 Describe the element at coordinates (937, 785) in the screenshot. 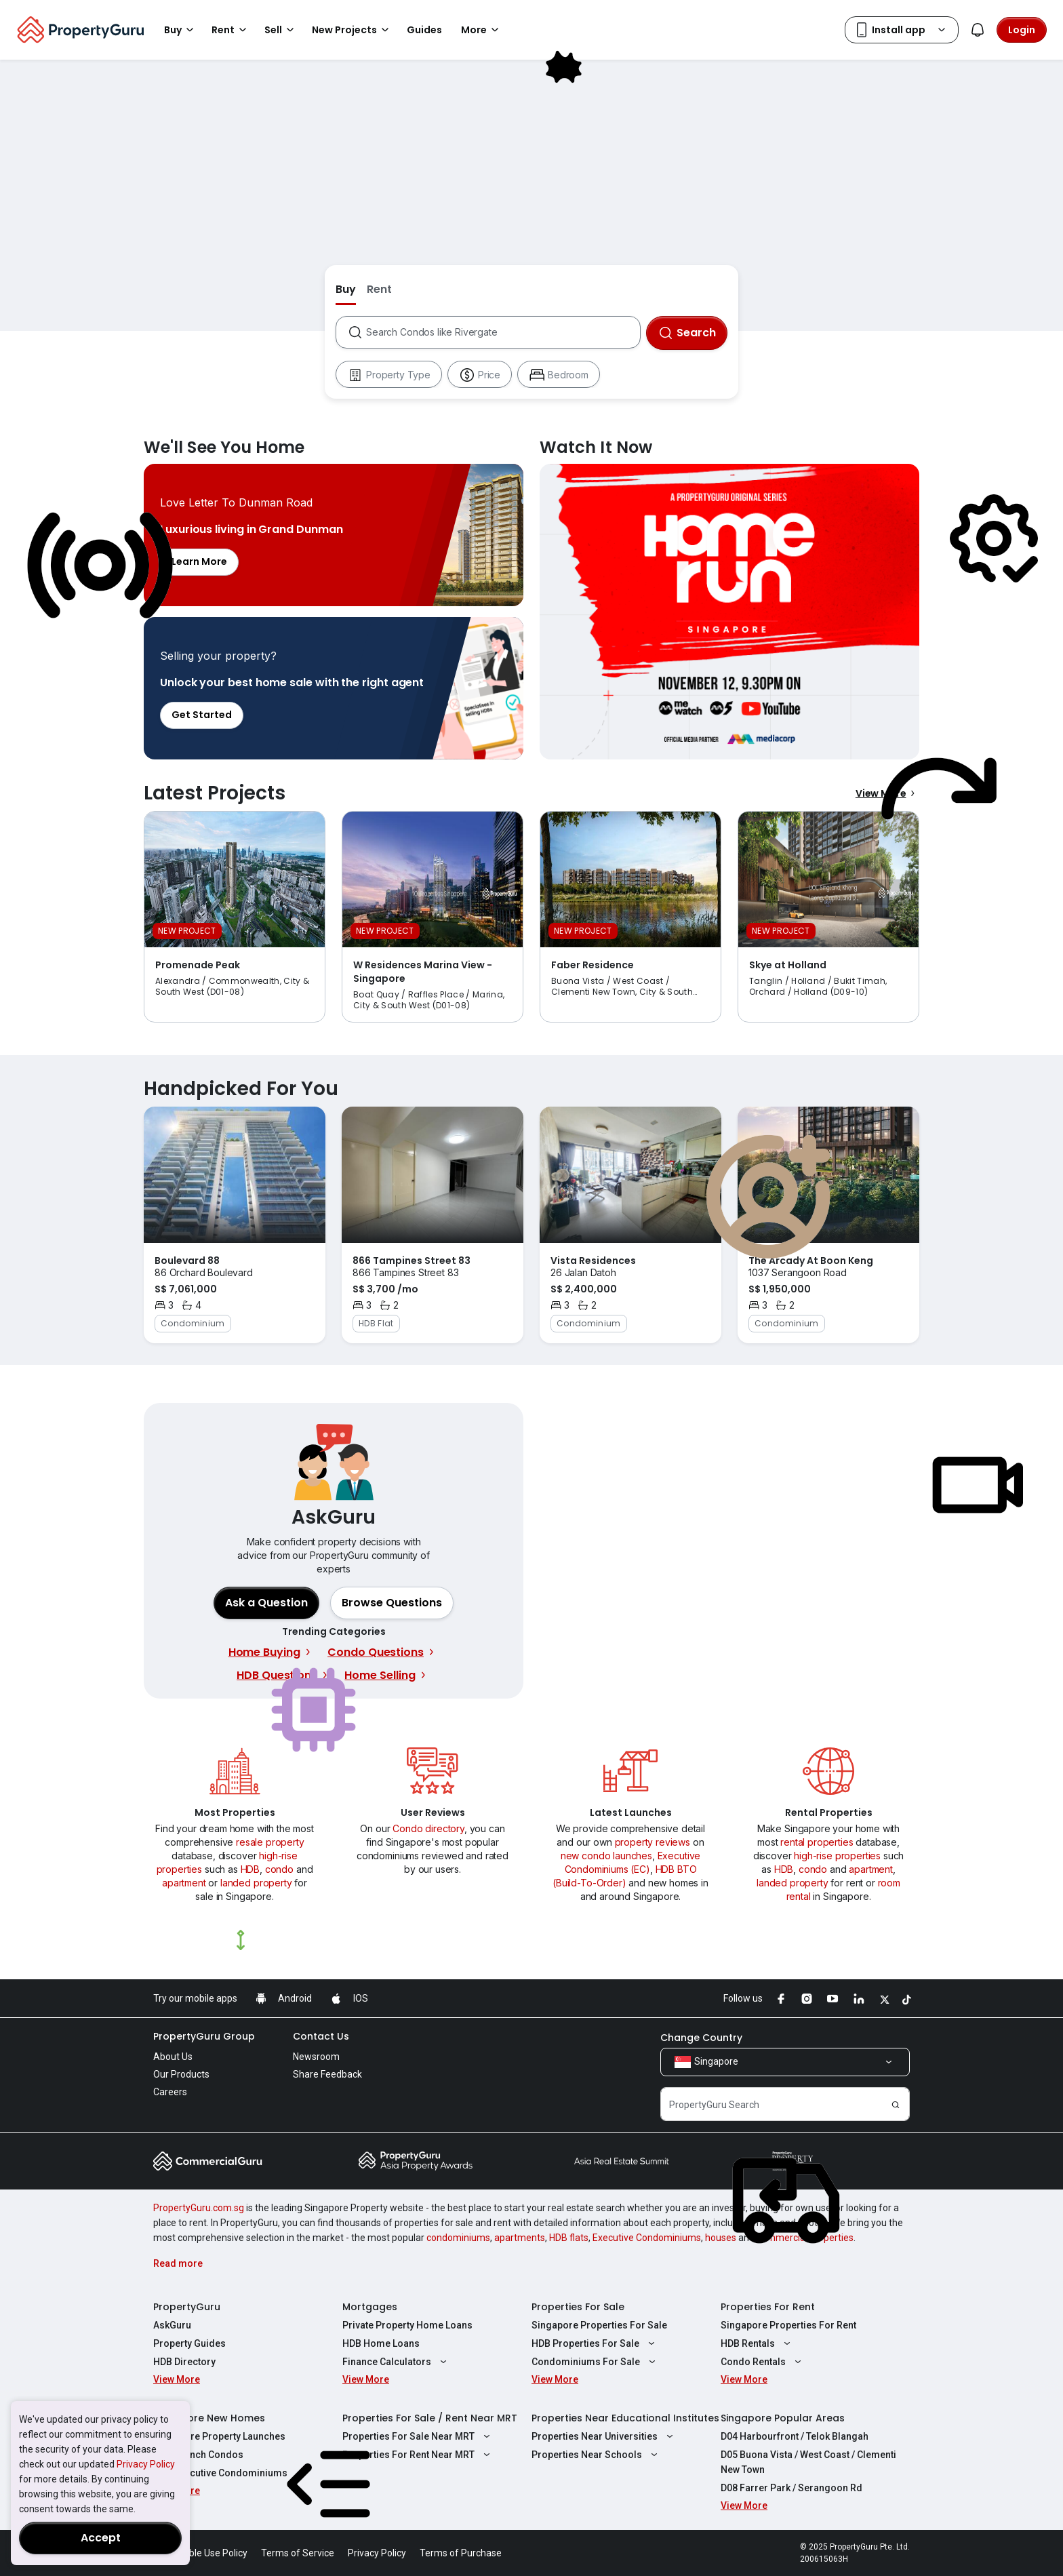

I see `redo an action` at that location.